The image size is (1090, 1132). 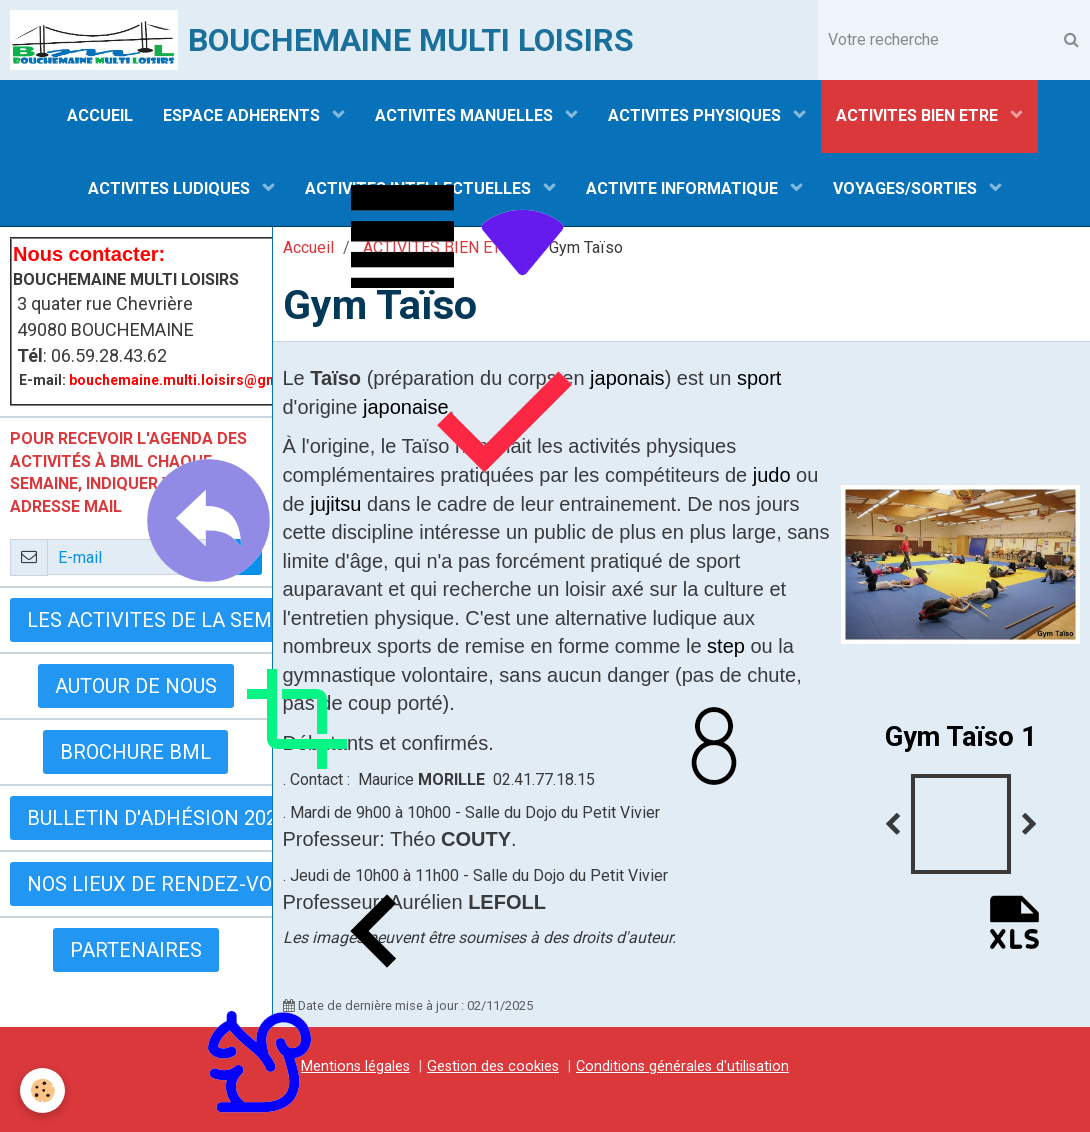 I want to click on confirm or submit an action, so click(x=504, y=418).